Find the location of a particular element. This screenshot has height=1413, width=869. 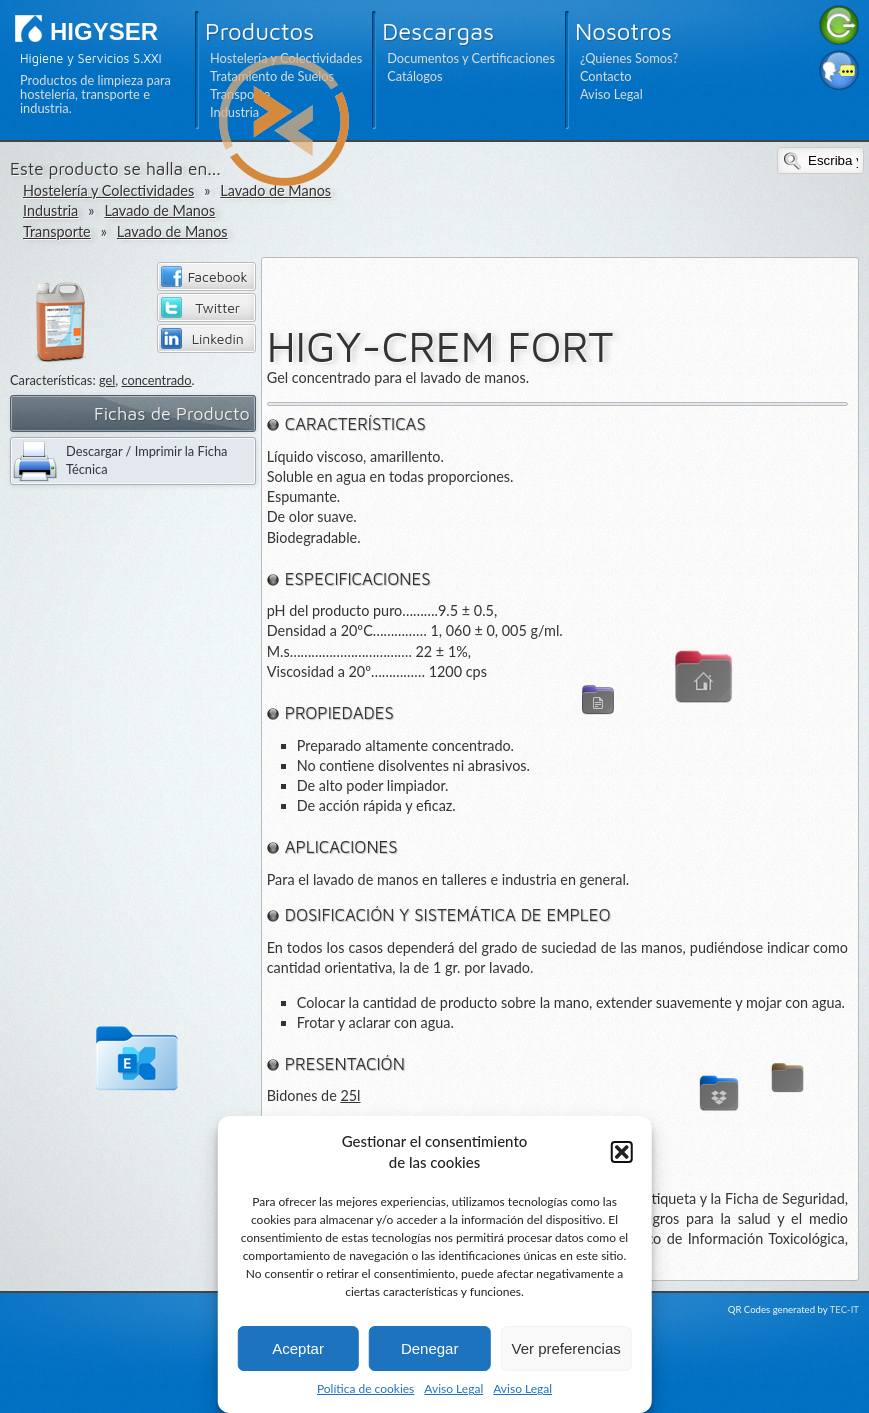

access your home folder is located at coordinates (703, 676).